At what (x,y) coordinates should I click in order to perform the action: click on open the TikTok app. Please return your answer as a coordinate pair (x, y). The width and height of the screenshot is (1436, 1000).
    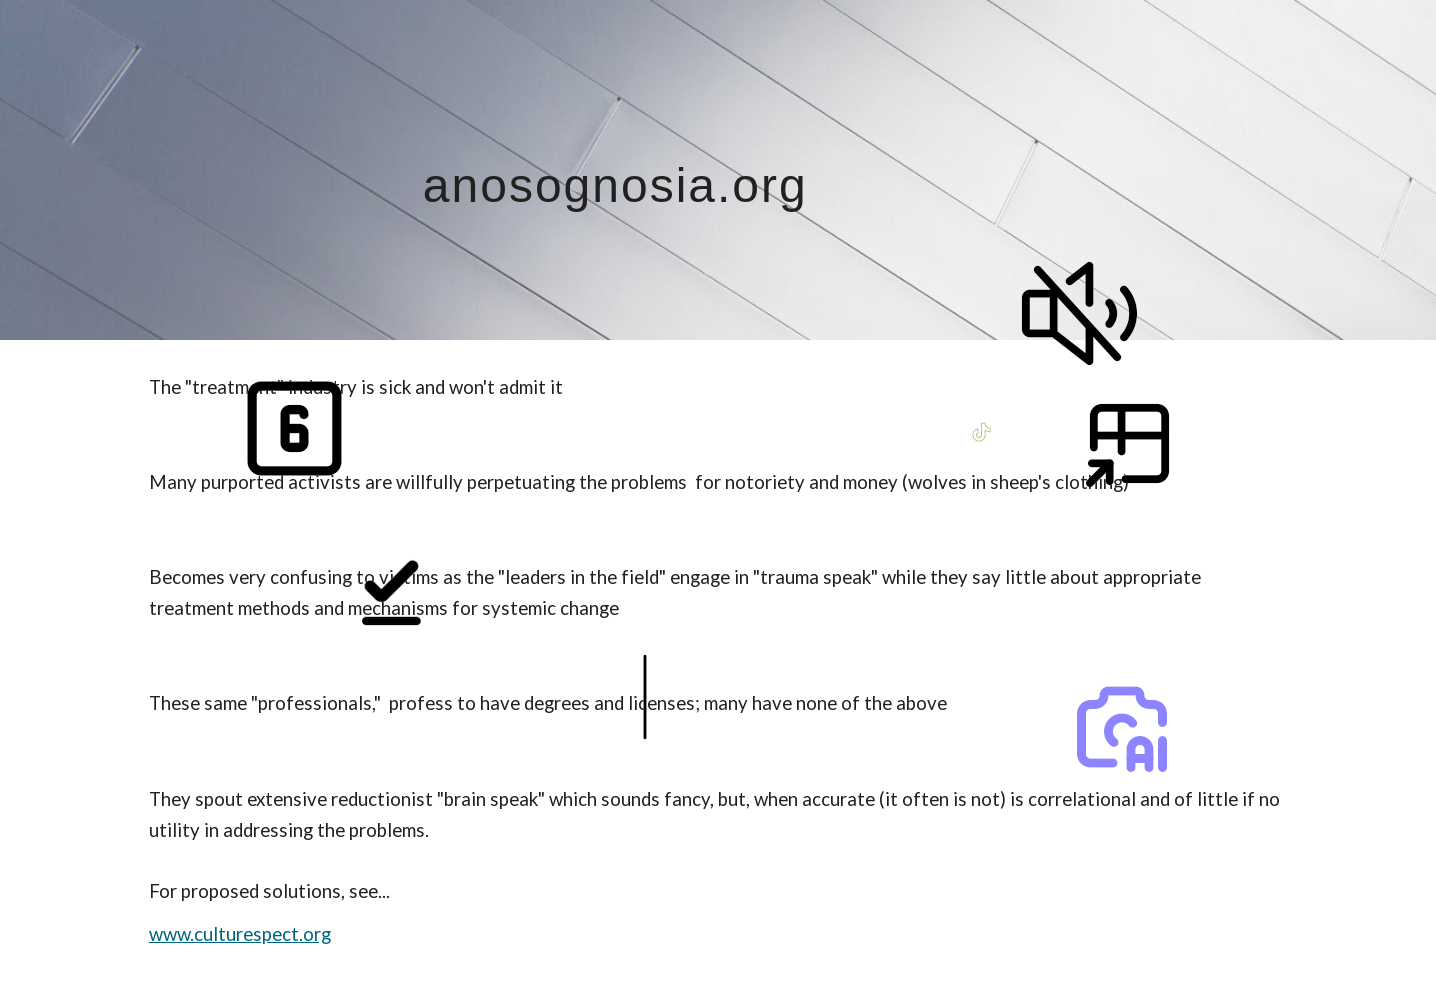
    Looking at the image, I should click on (981, 432).